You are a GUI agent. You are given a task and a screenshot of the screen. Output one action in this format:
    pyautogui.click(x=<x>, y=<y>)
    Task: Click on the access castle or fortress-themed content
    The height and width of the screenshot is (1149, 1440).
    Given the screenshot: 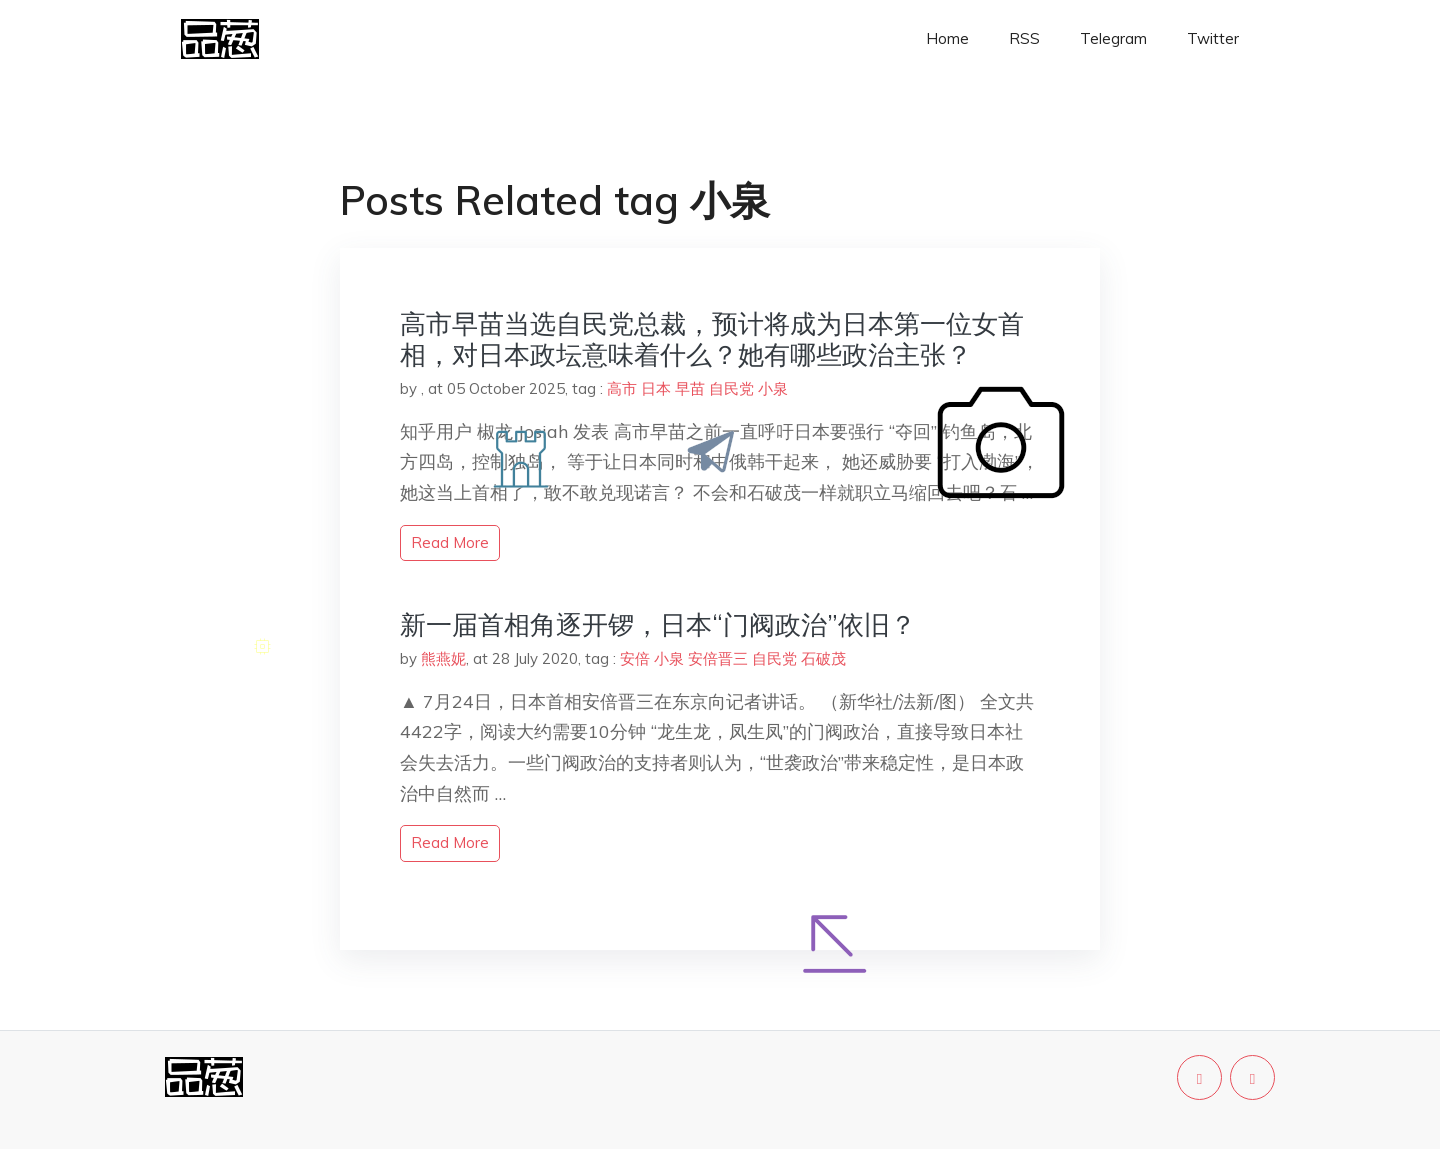 What is the action you would take?
    pyautogui.click(x=521, y=458)
    